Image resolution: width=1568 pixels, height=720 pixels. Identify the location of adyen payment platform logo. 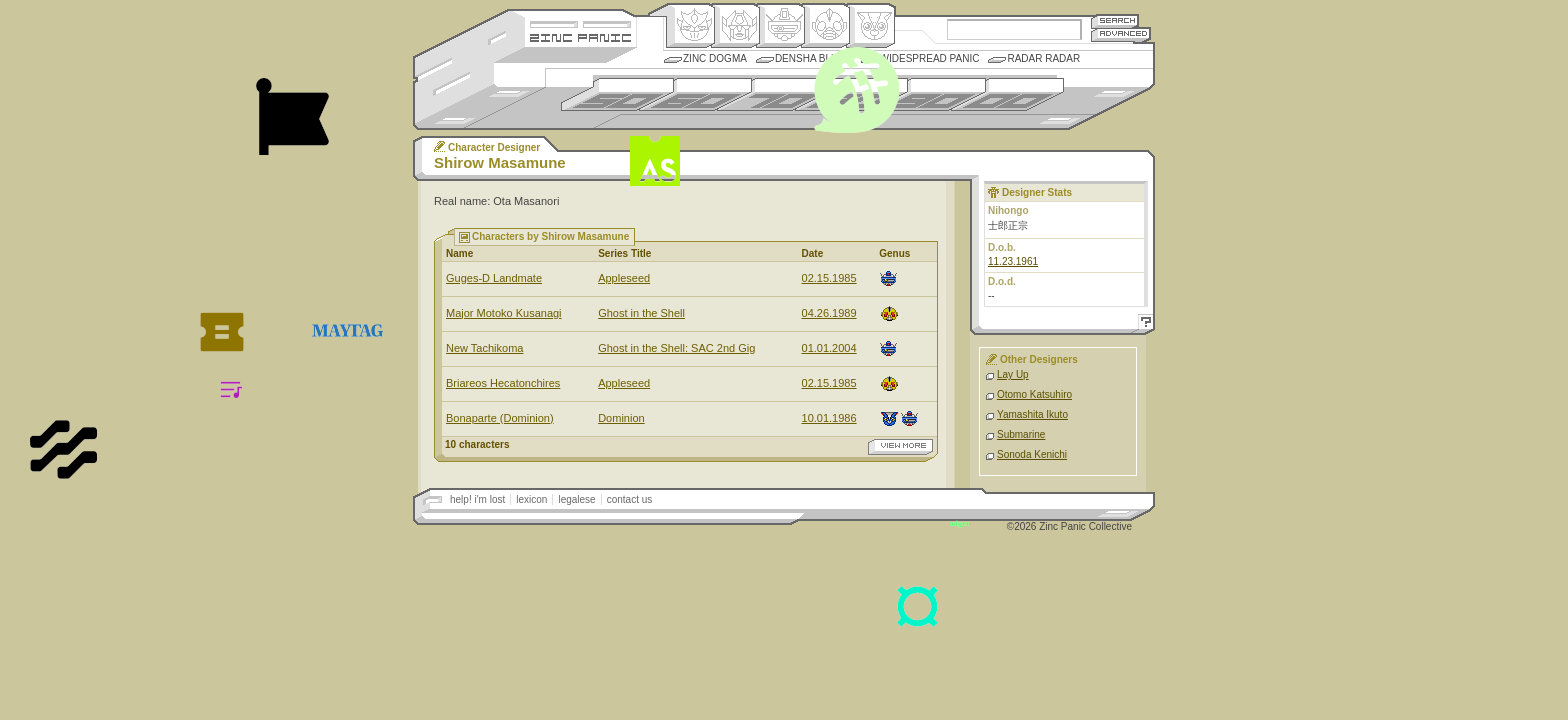
(960, 524).